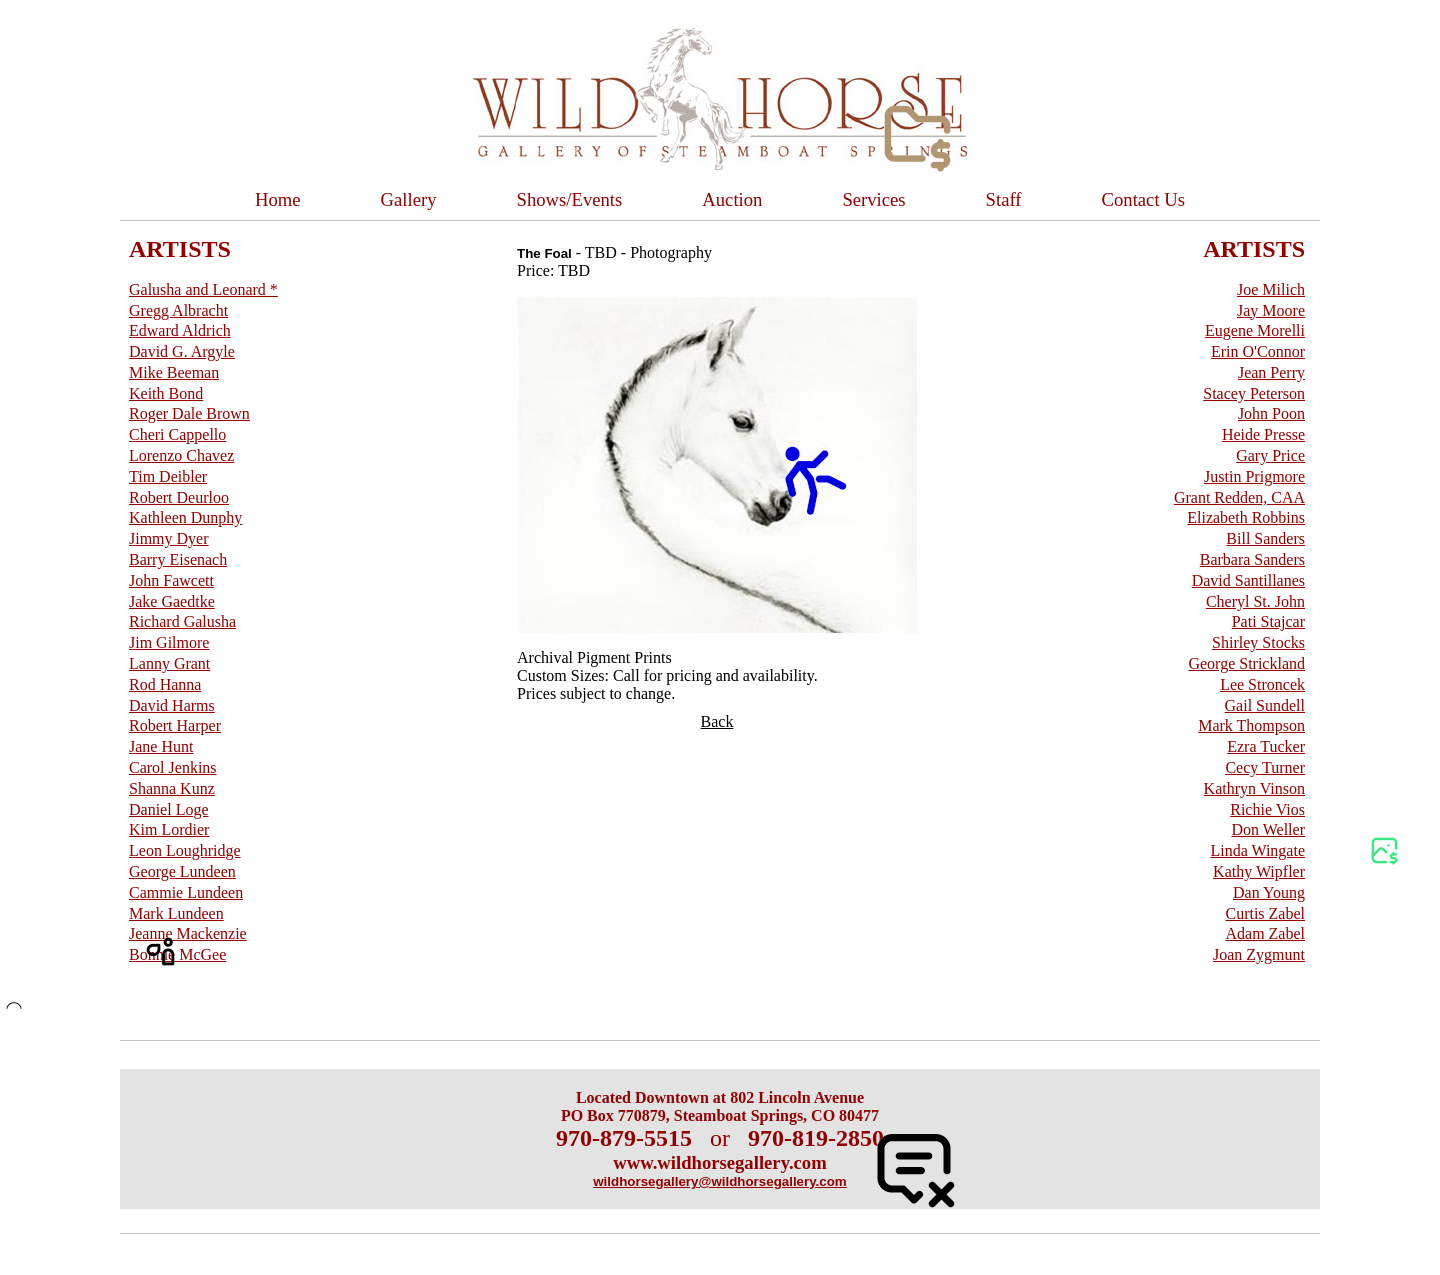 Image resolution: width=1440 pixels, height=1275 pixels. I want to click on indicates a fall hazard or warning, so click(814, 479).